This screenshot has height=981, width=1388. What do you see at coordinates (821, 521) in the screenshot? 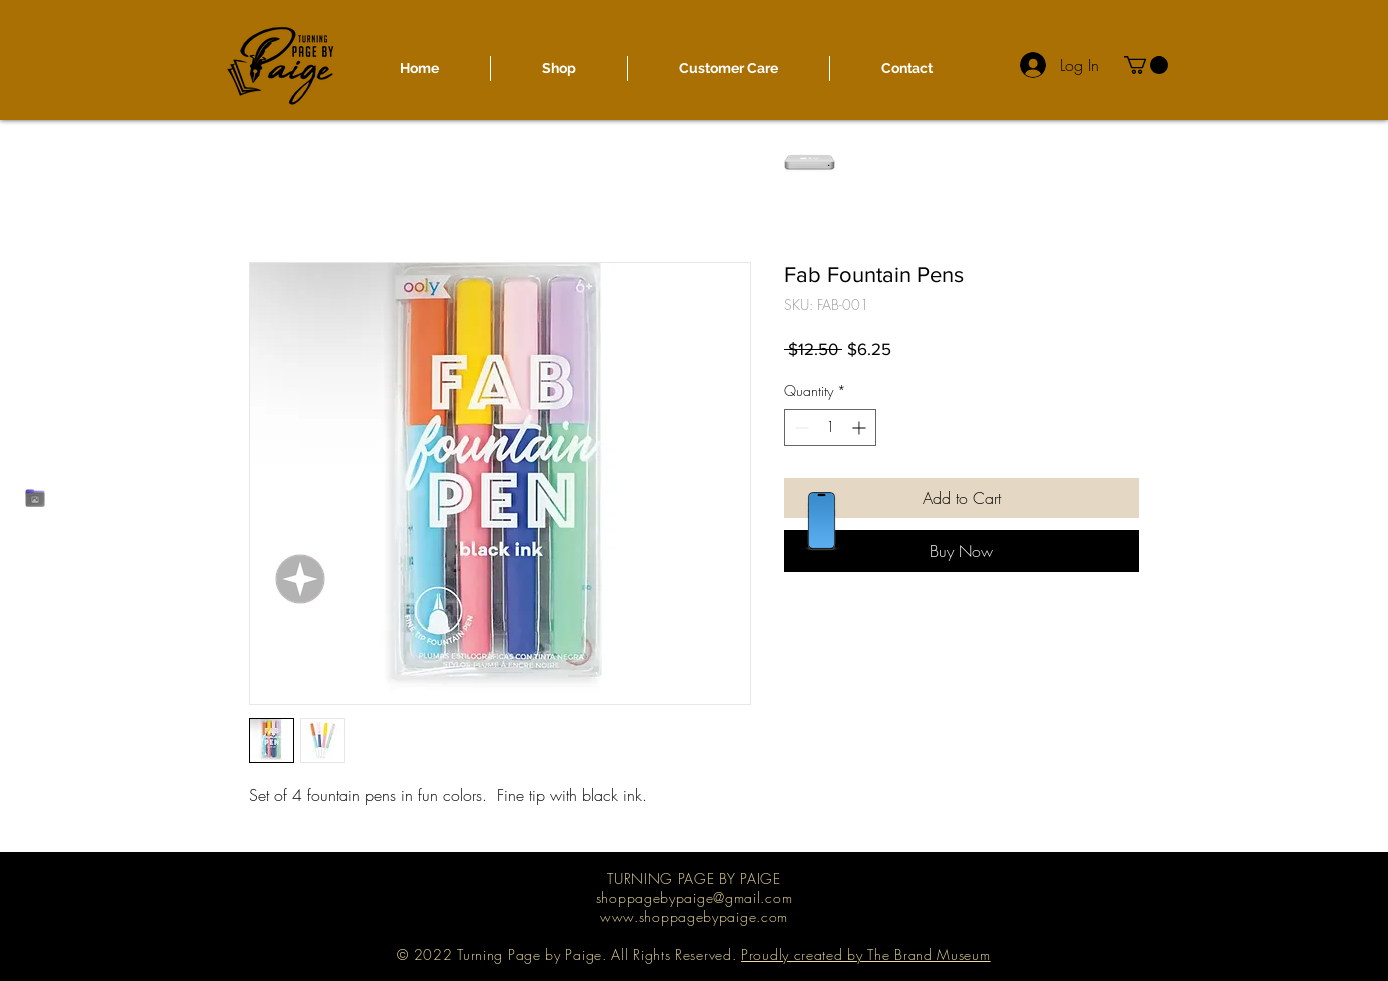
I see `iPhone 16 Pro device icon` at bounding box center [821, 521].